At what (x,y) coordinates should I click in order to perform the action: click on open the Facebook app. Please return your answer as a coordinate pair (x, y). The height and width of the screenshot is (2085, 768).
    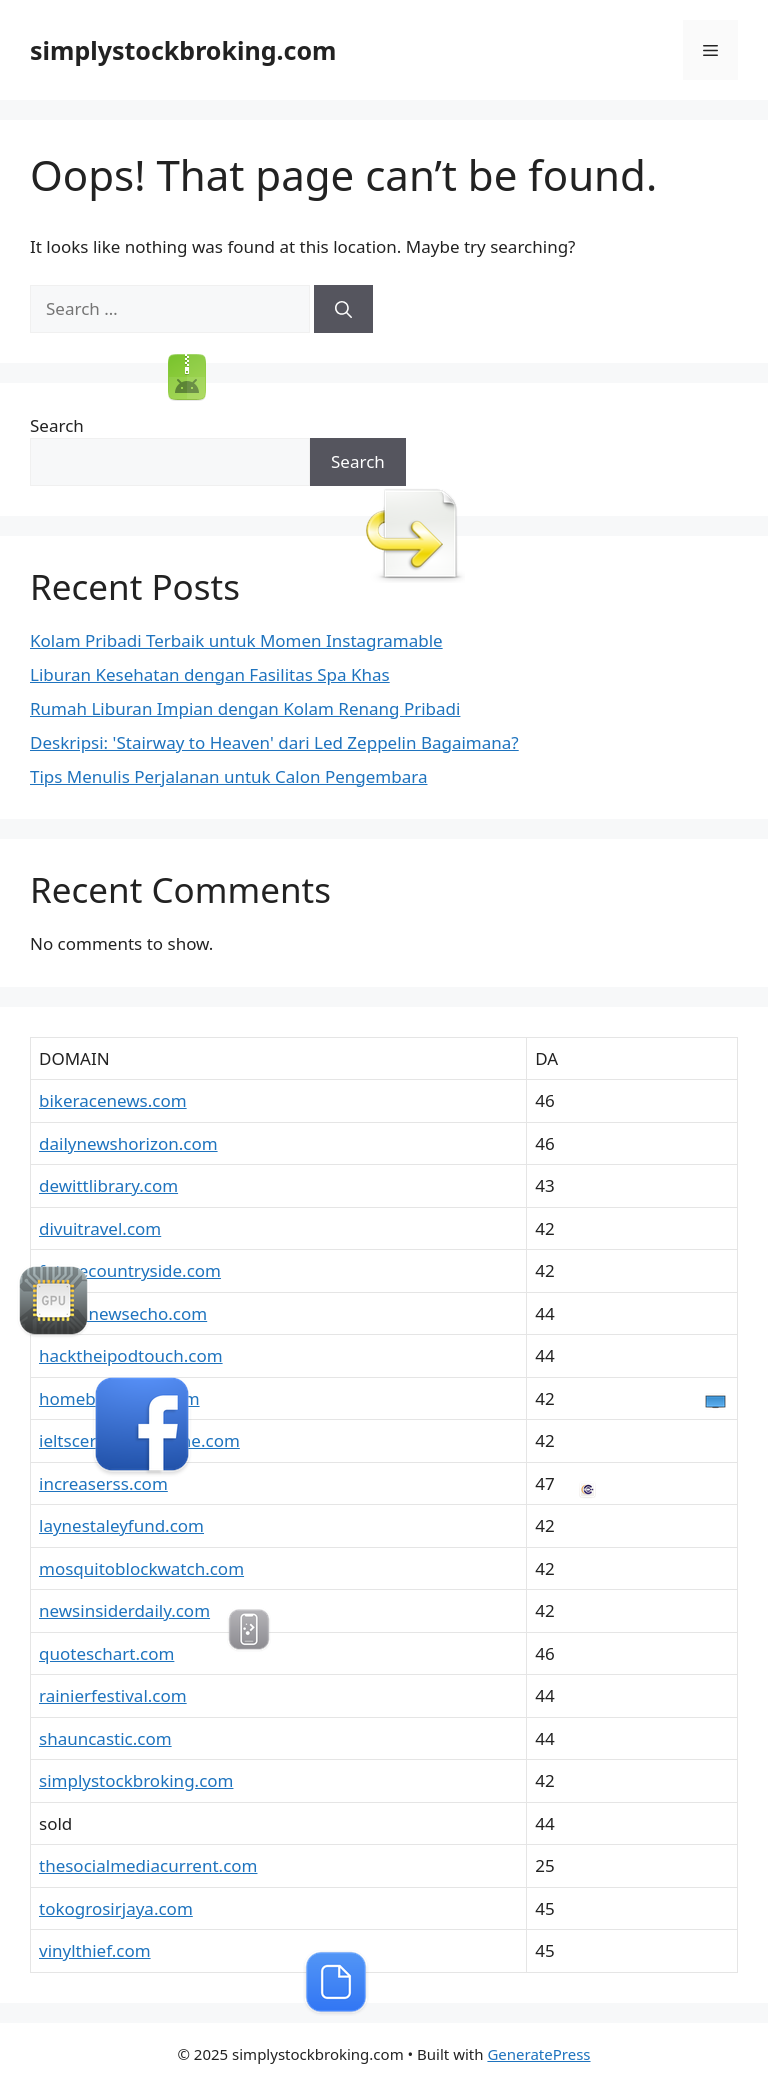
    Looking at the image, I should click on (142, 1424).